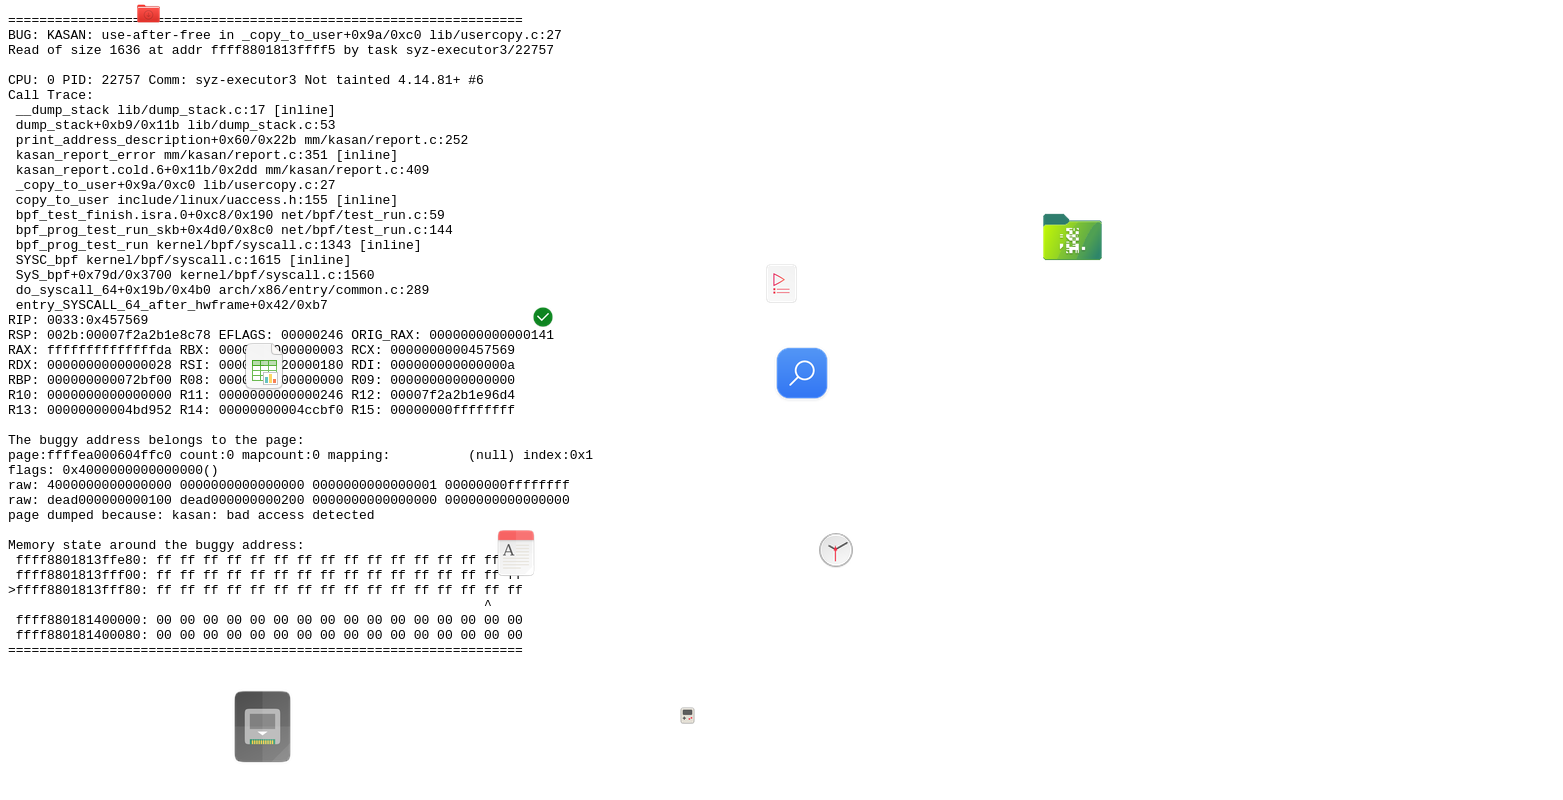 This screenshot has height=800, width=1563. I want to click on access your downloads folder, so click(148, 13).